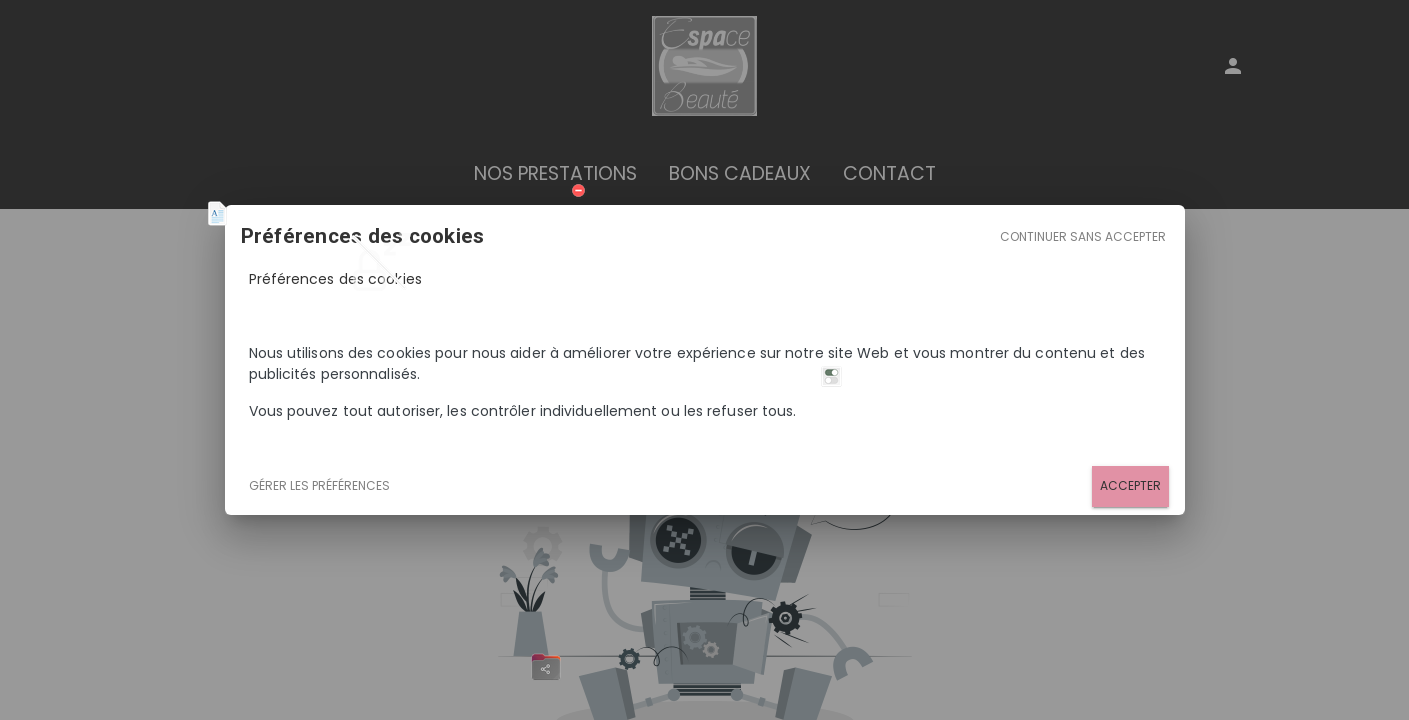 This screenshot has width=1409, height=720. Describe the element at coordinates (831, 376) in the screenshot. I see `open unity tweak tool settings` at that location.